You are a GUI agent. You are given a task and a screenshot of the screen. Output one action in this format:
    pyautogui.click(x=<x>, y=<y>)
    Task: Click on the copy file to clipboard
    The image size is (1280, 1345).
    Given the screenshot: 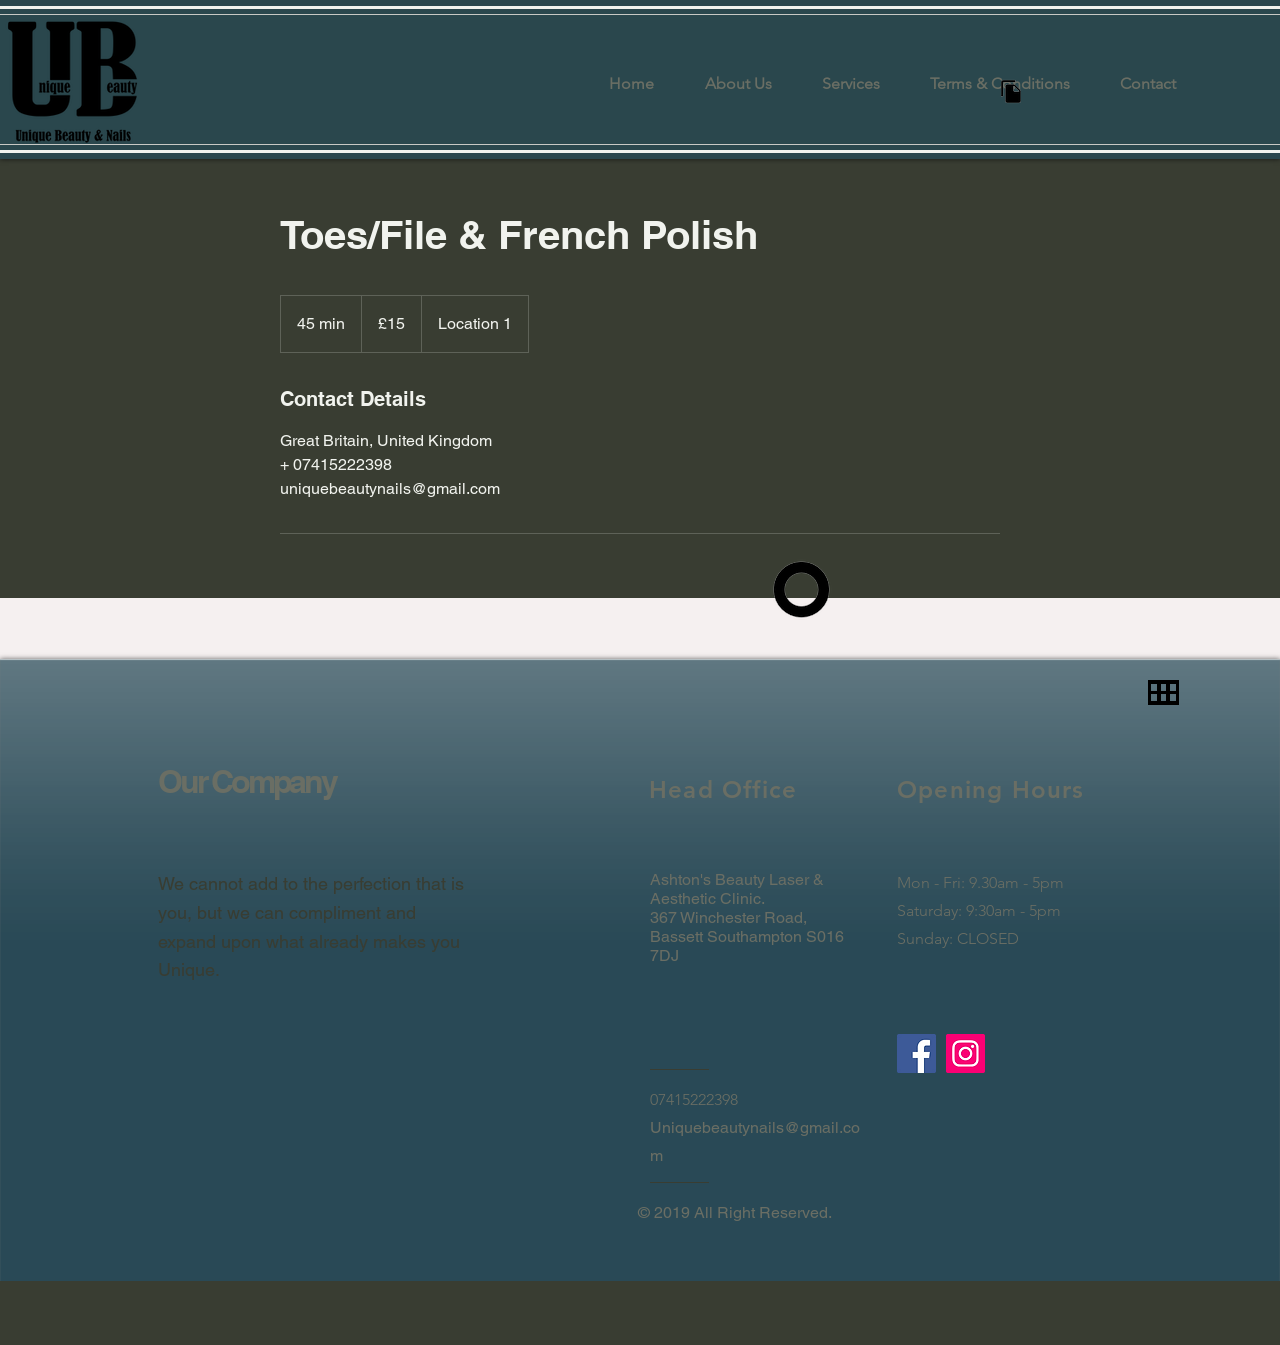 What is the action you would take?
    pyautogui.click(x=1011, y=91)
    